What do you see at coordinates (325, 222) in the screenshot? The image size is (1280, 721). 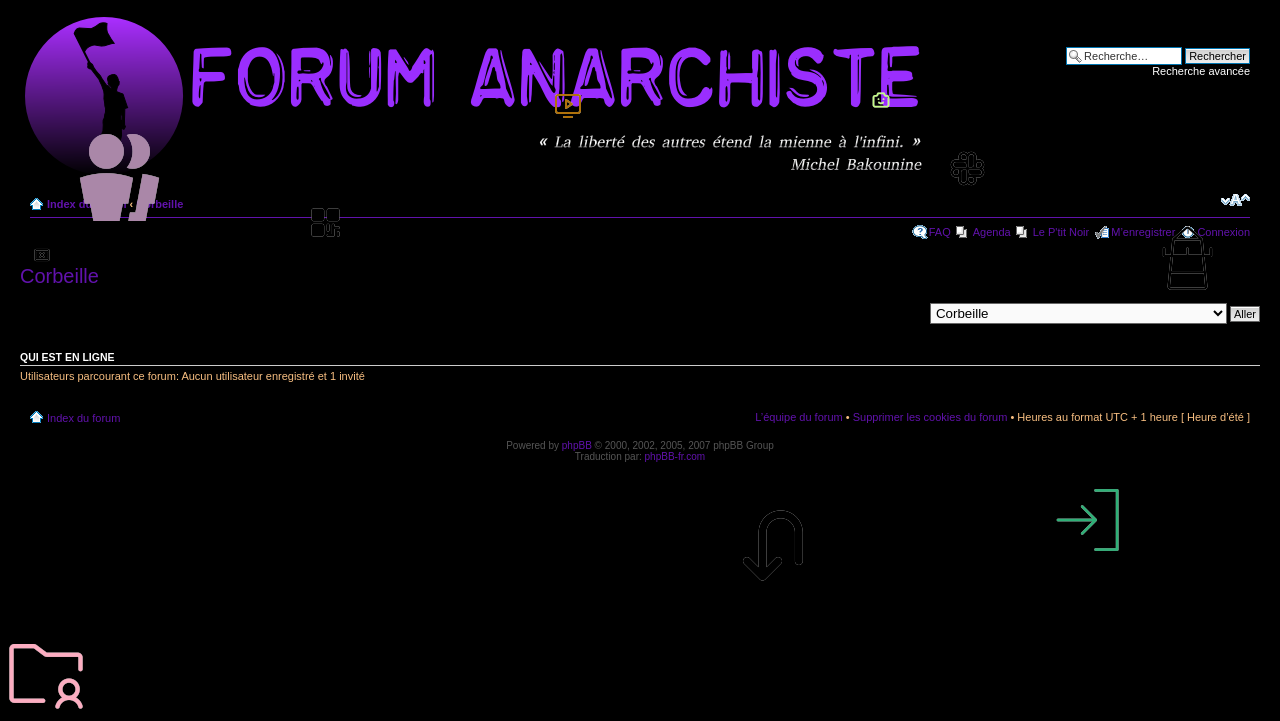 I see `scan or generate a qr code` at bounding box center [325, 222].